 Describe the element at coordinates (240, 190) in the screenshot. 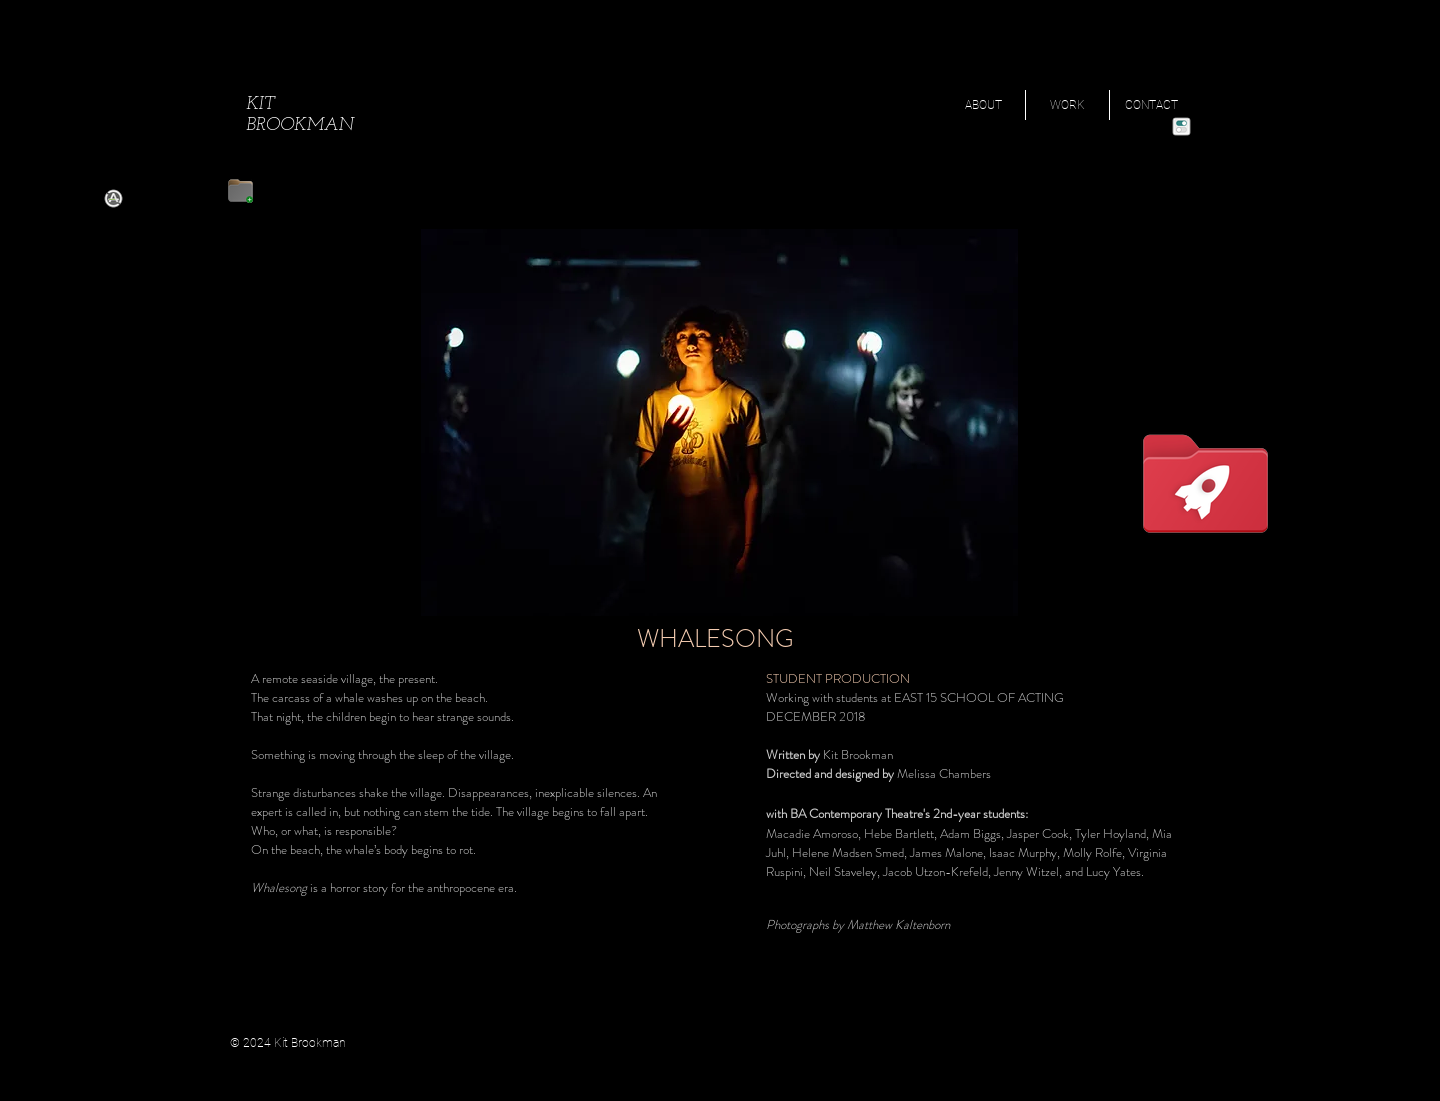

I see `create a new folder` at that location.